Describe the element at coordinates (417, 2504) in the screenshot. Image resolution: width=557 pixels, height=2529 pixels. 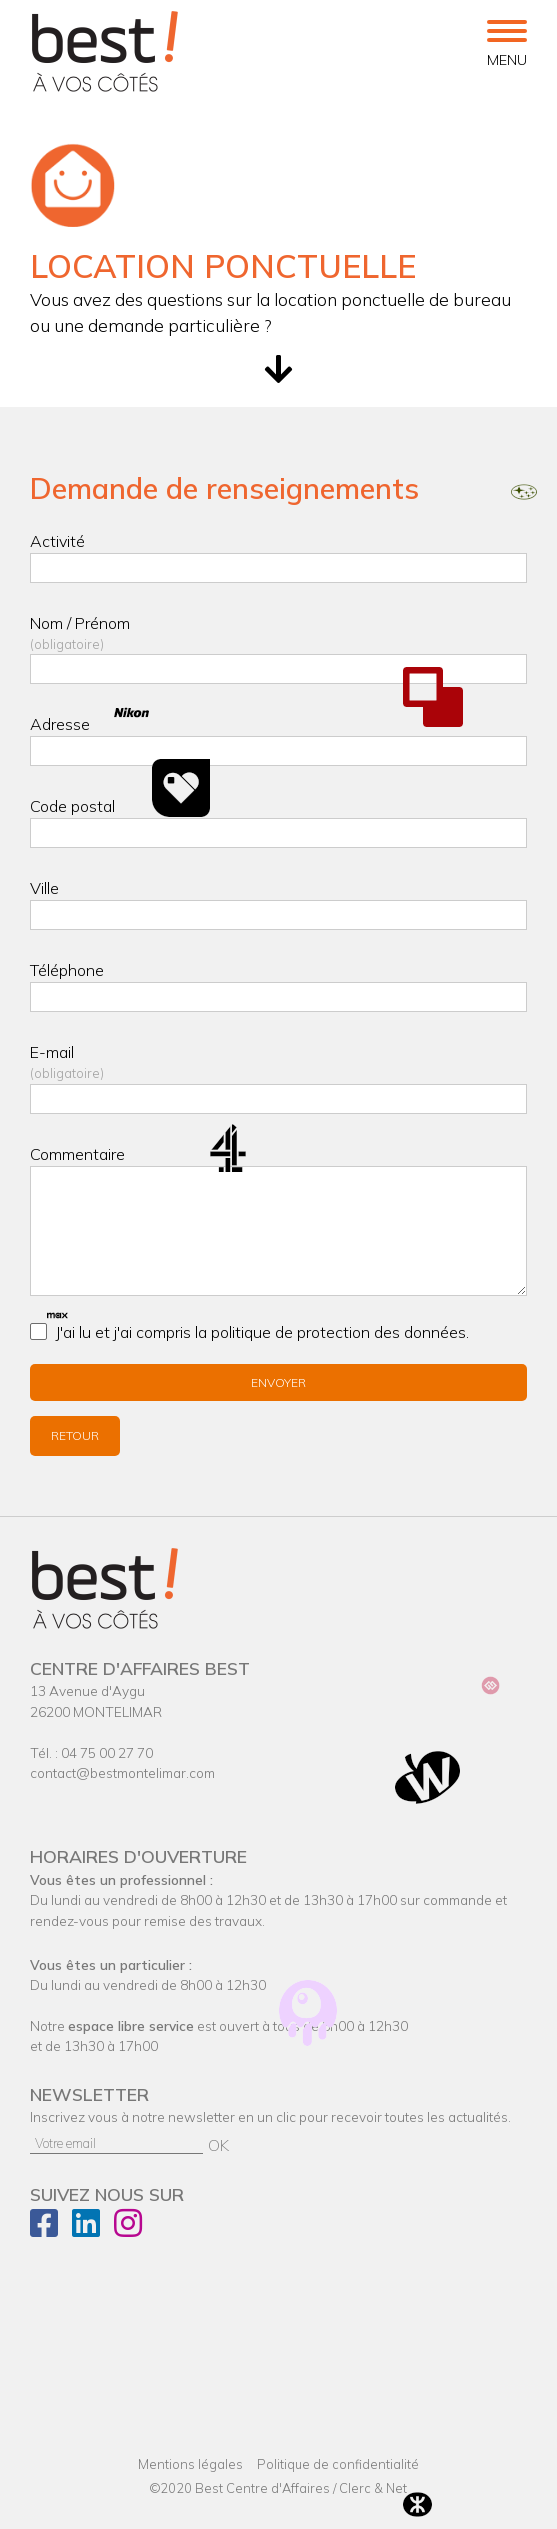
I see `mtr (hong kong mass transit railway) company logo` at that location.